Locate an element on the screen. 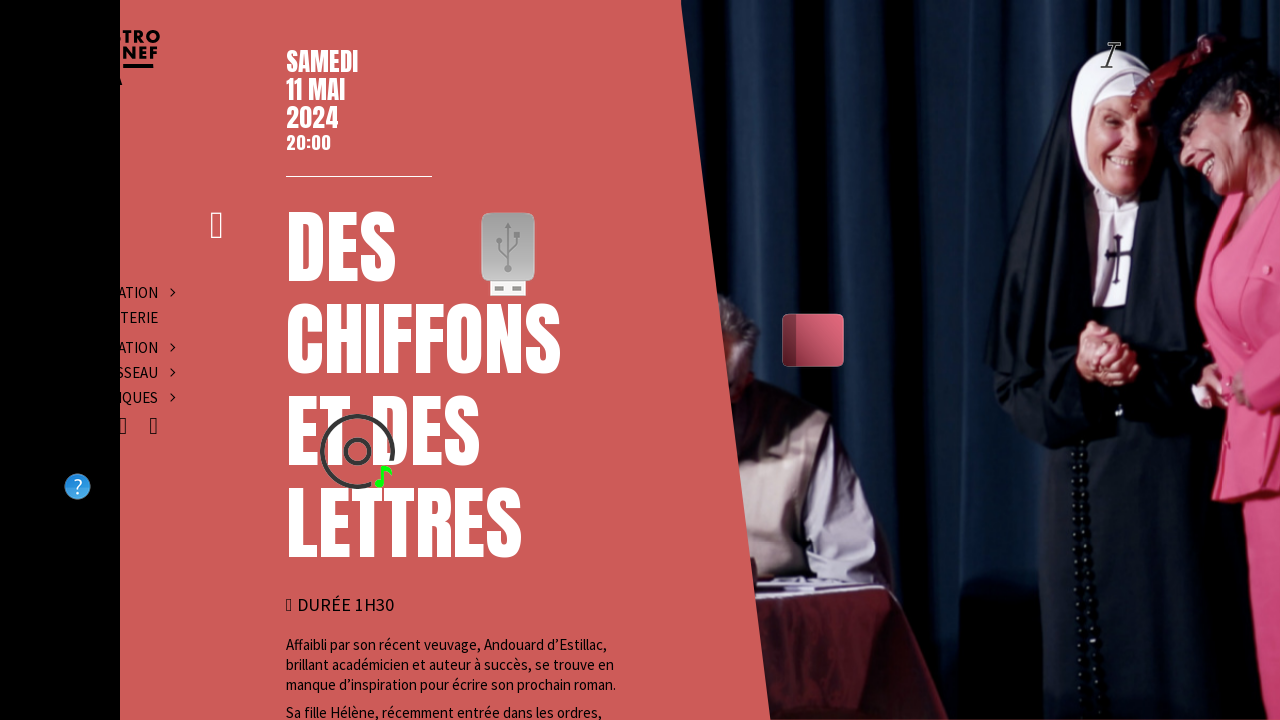 The width and height of the screenshot is (1280, 720). open help documentation is located at coordinates (77, 486).